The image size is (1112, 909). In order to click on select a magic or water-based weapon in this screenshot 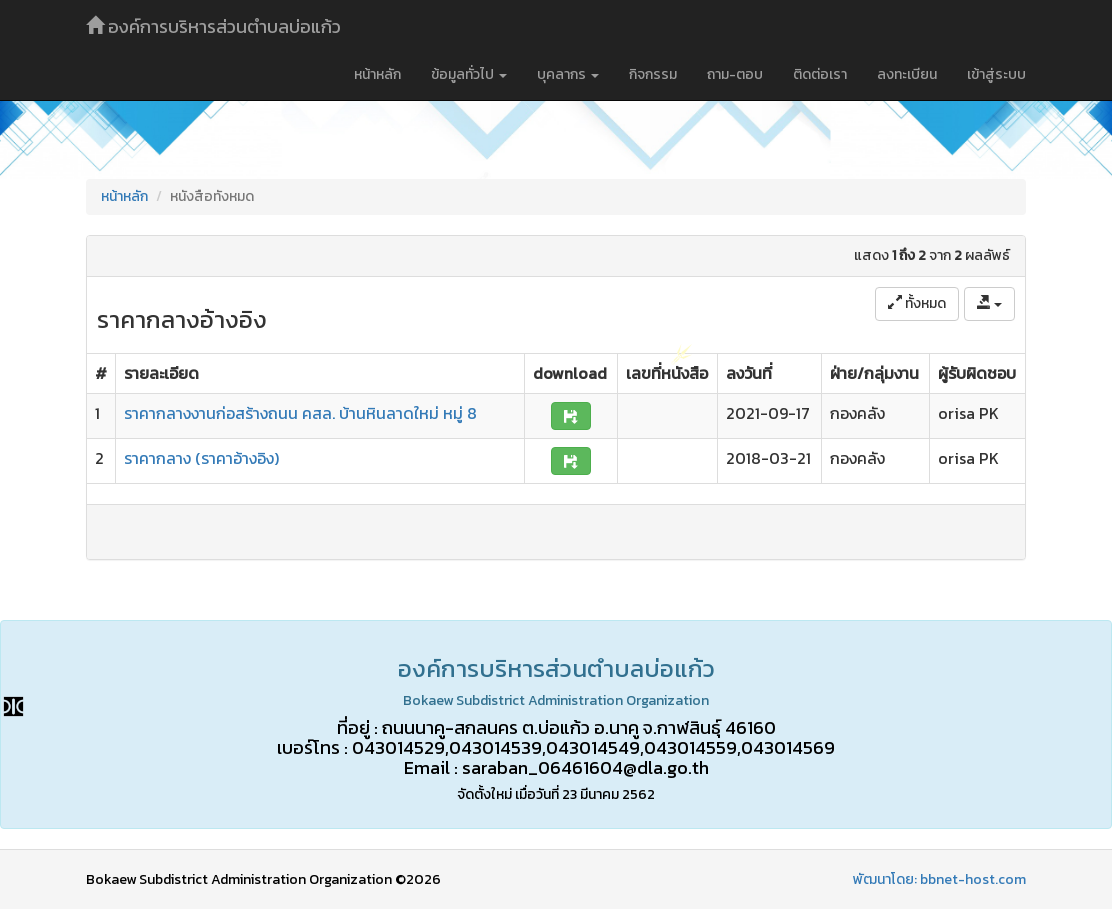, I will do `click(682, 354)`.